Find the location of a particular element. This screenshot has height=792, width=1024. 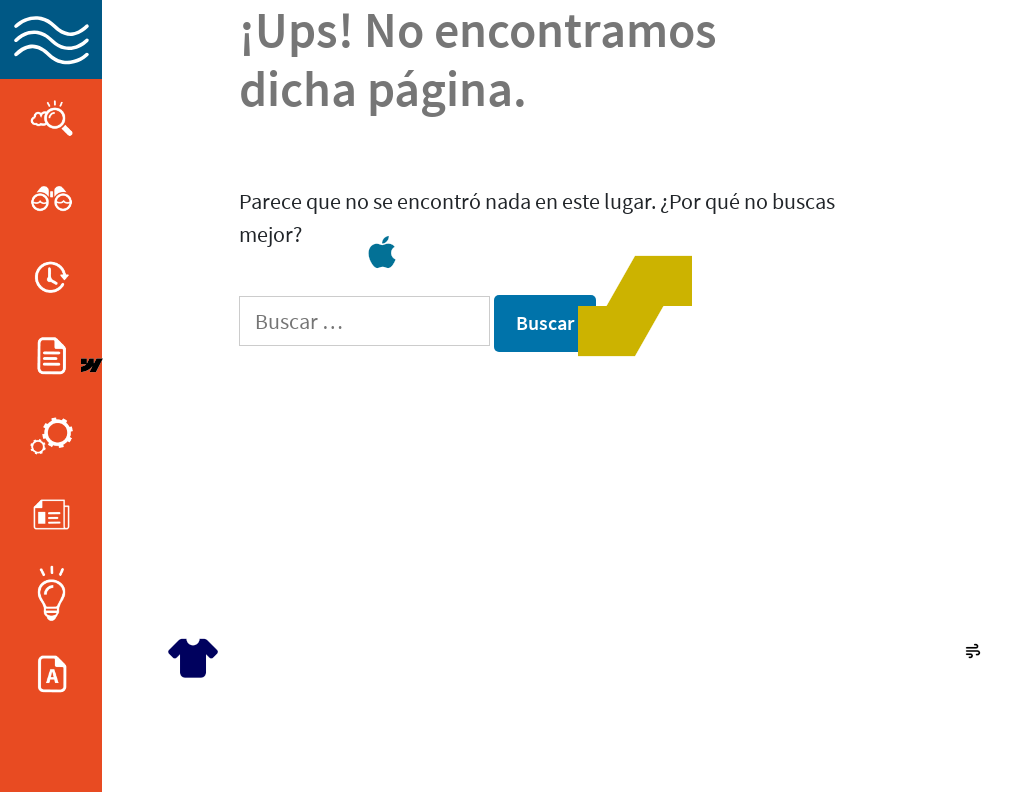

indicates current wind conditions is located at coordinates (973, 651).